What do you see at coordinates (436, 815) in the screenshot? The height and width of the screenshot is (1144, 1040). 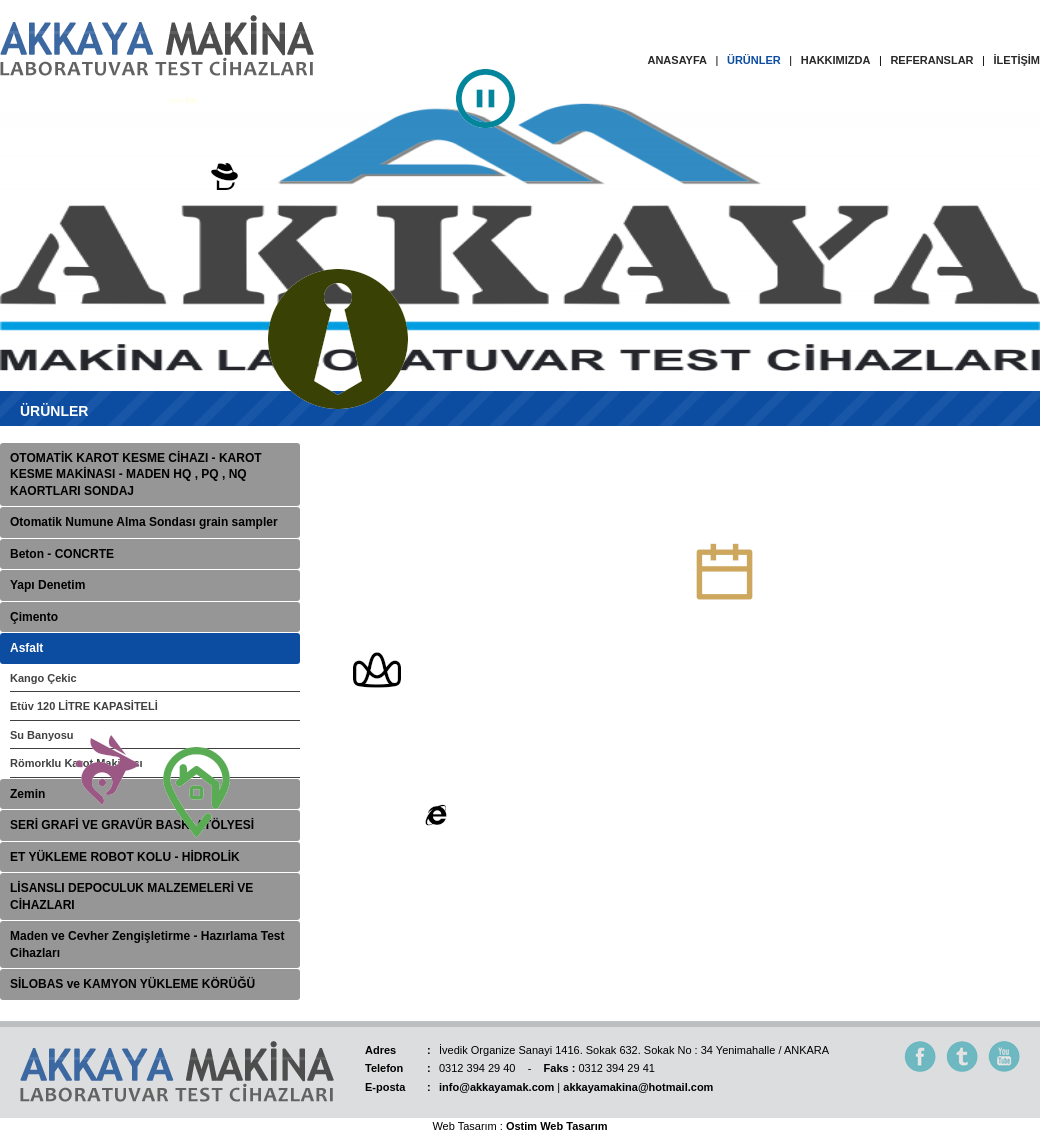 I see `open Internet Explorer browser` at bounding box center [436, 815].